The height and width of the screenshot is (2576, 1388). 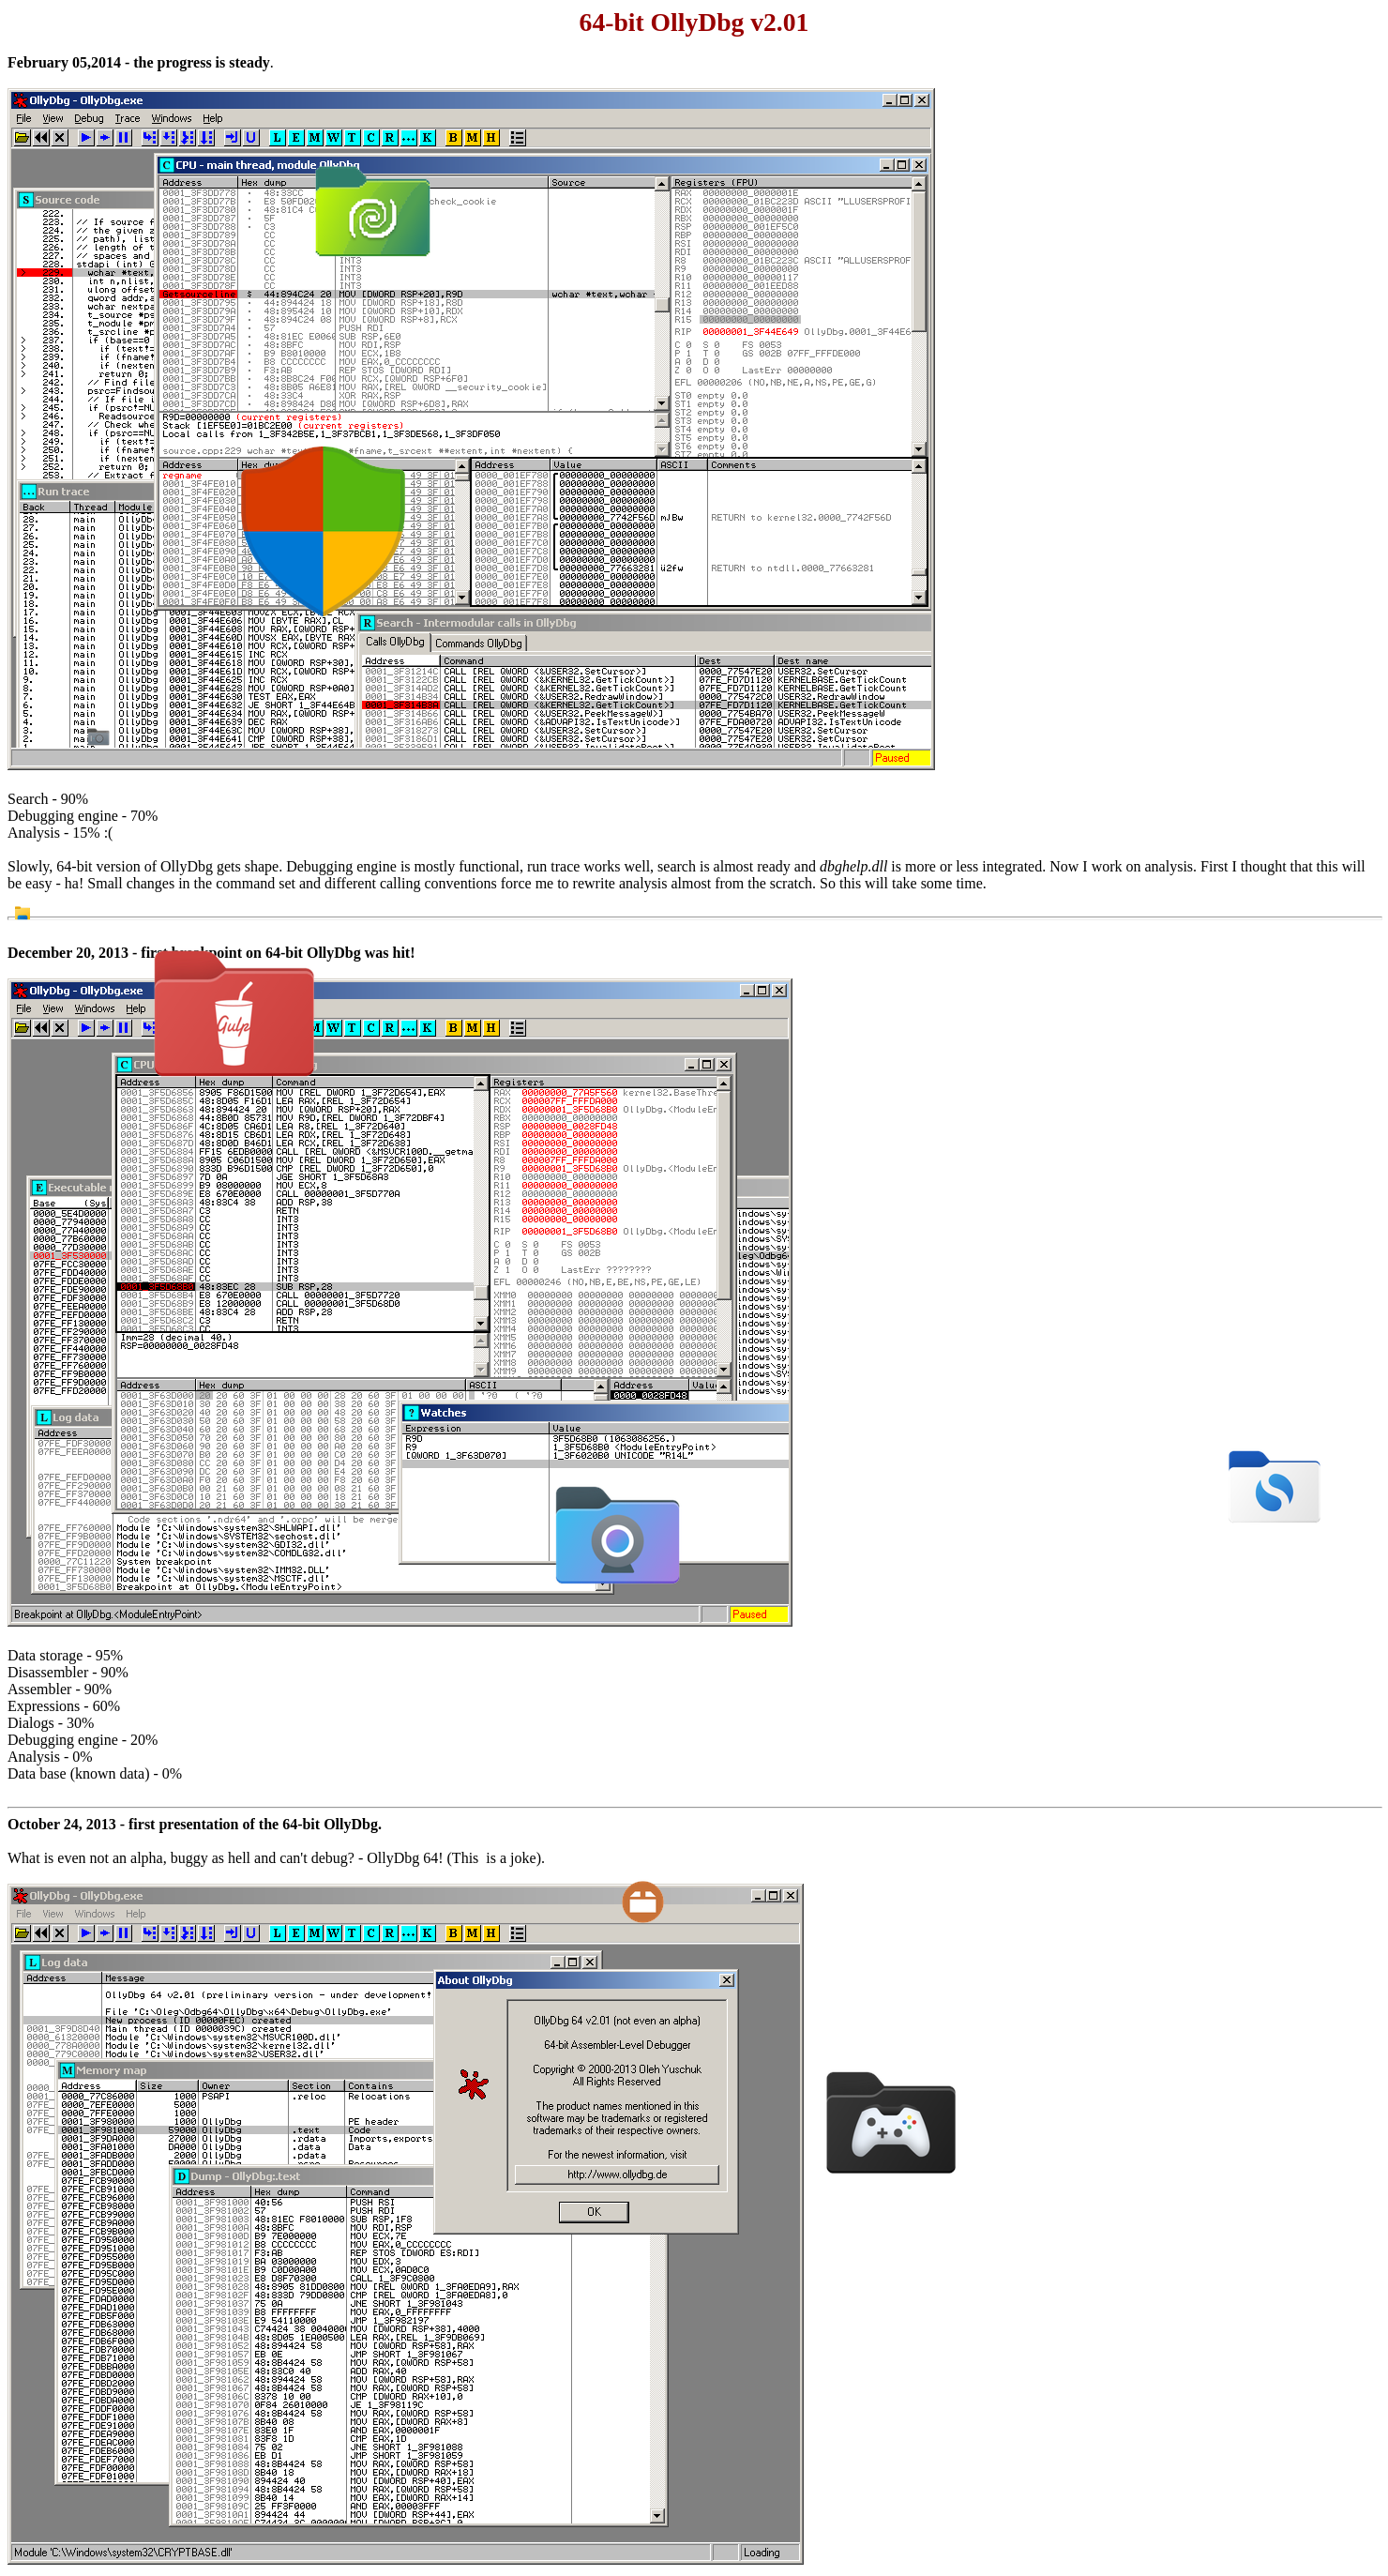 I want to click on folder containing webcam recordings or video chat files, so click(x=617, y=1538).